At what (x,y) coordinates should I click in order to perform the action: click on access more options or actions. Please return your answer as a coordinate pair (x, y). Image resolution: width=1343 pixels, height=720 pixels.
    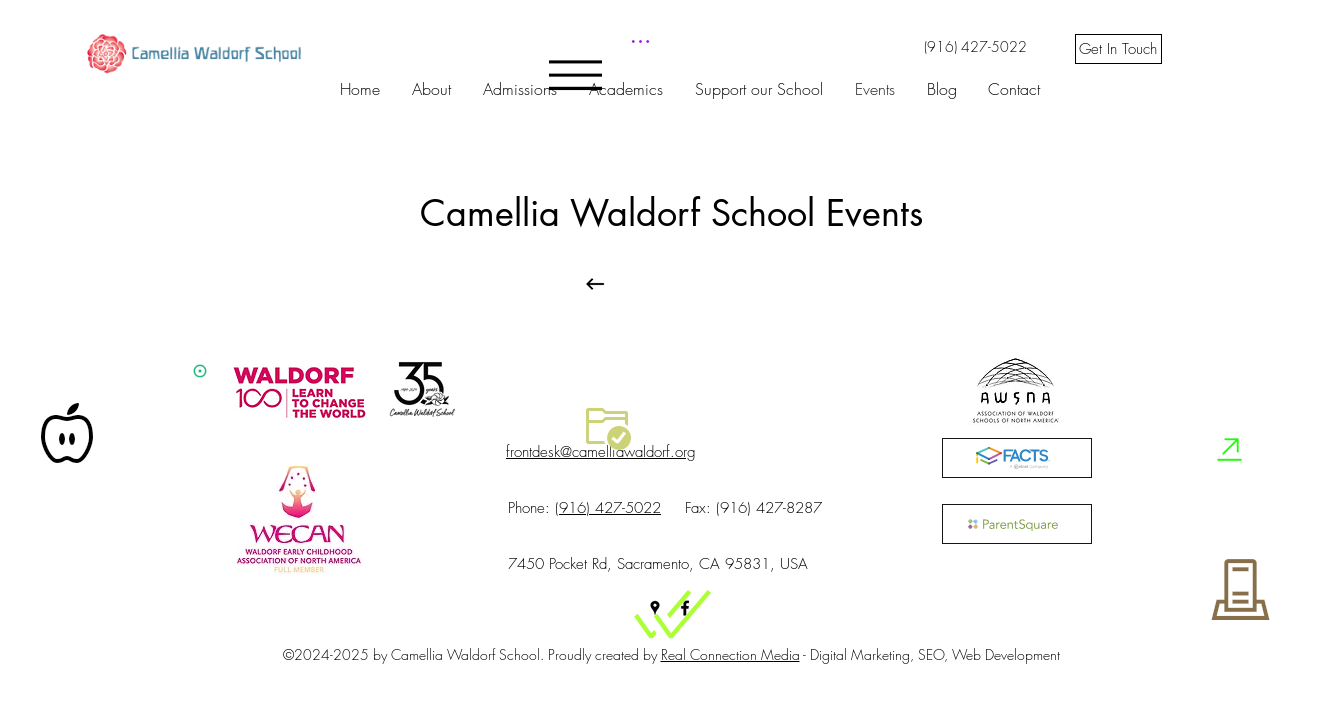
    Looking at the image, I should click on (640, 41).